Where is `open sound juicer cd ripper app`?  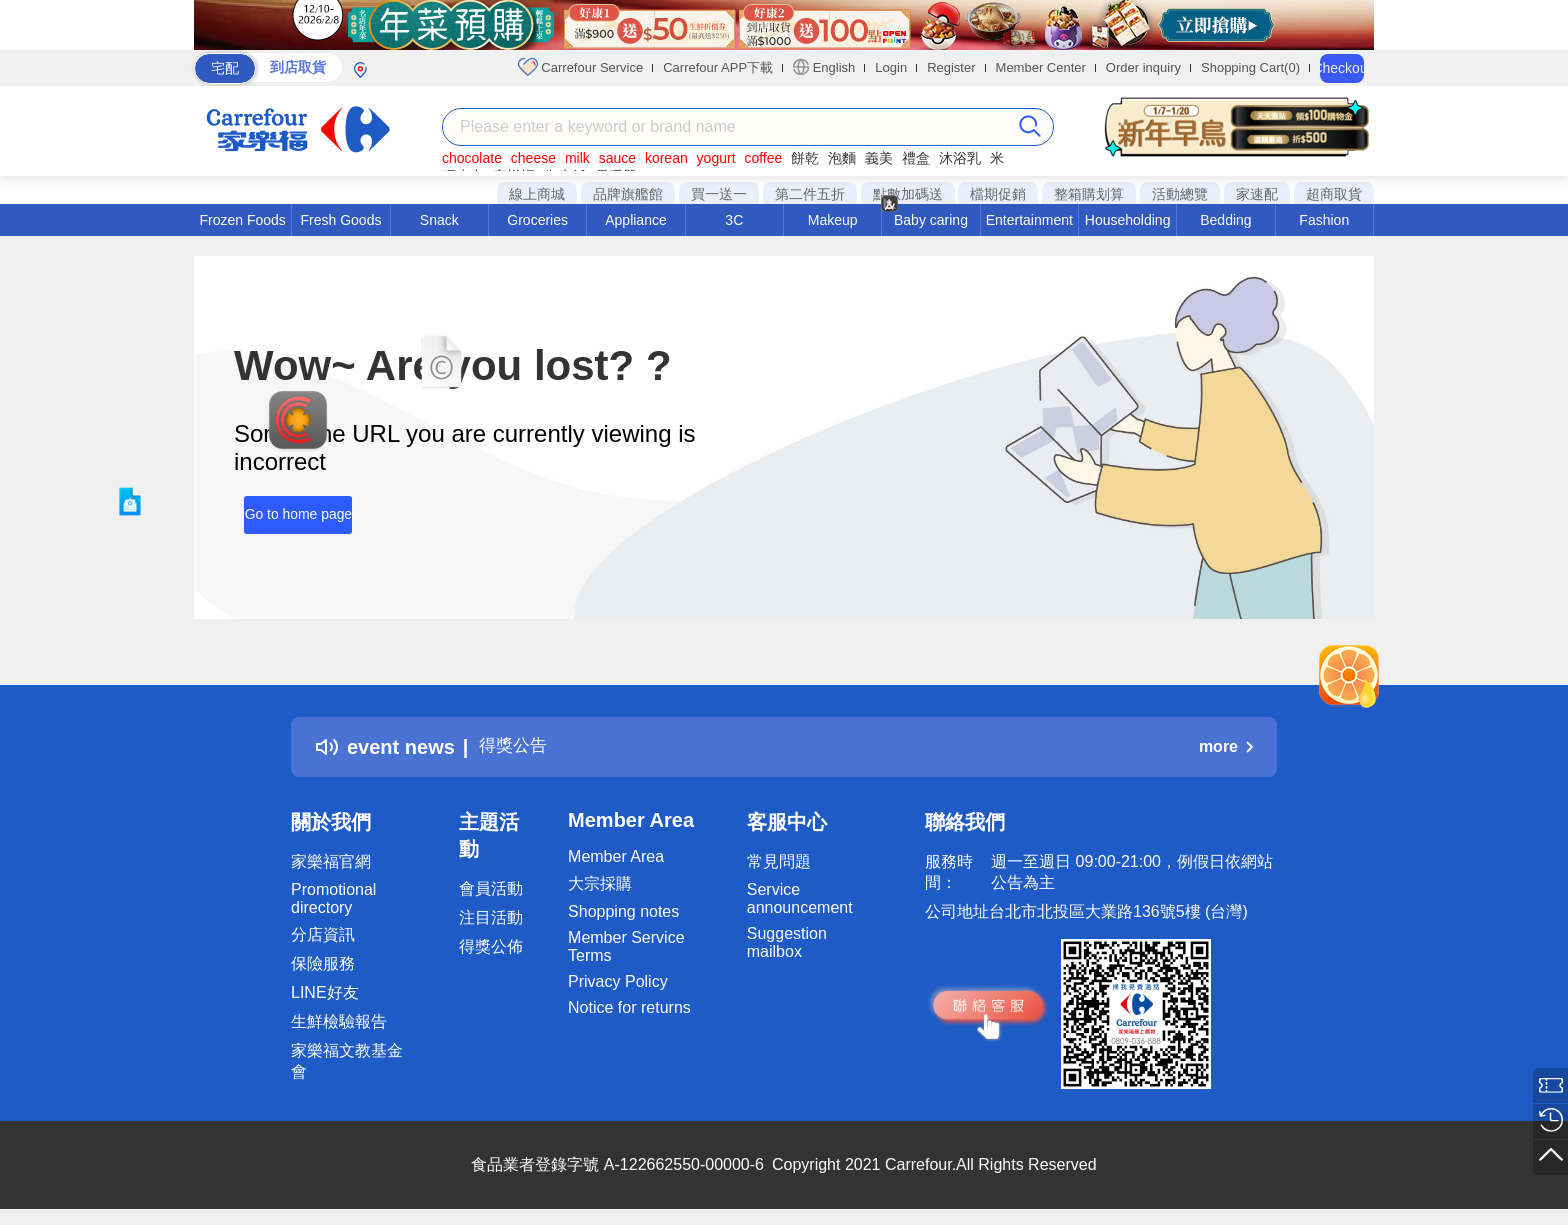
open sound juicer cd ripper app is located at coordinates (1349, 675).